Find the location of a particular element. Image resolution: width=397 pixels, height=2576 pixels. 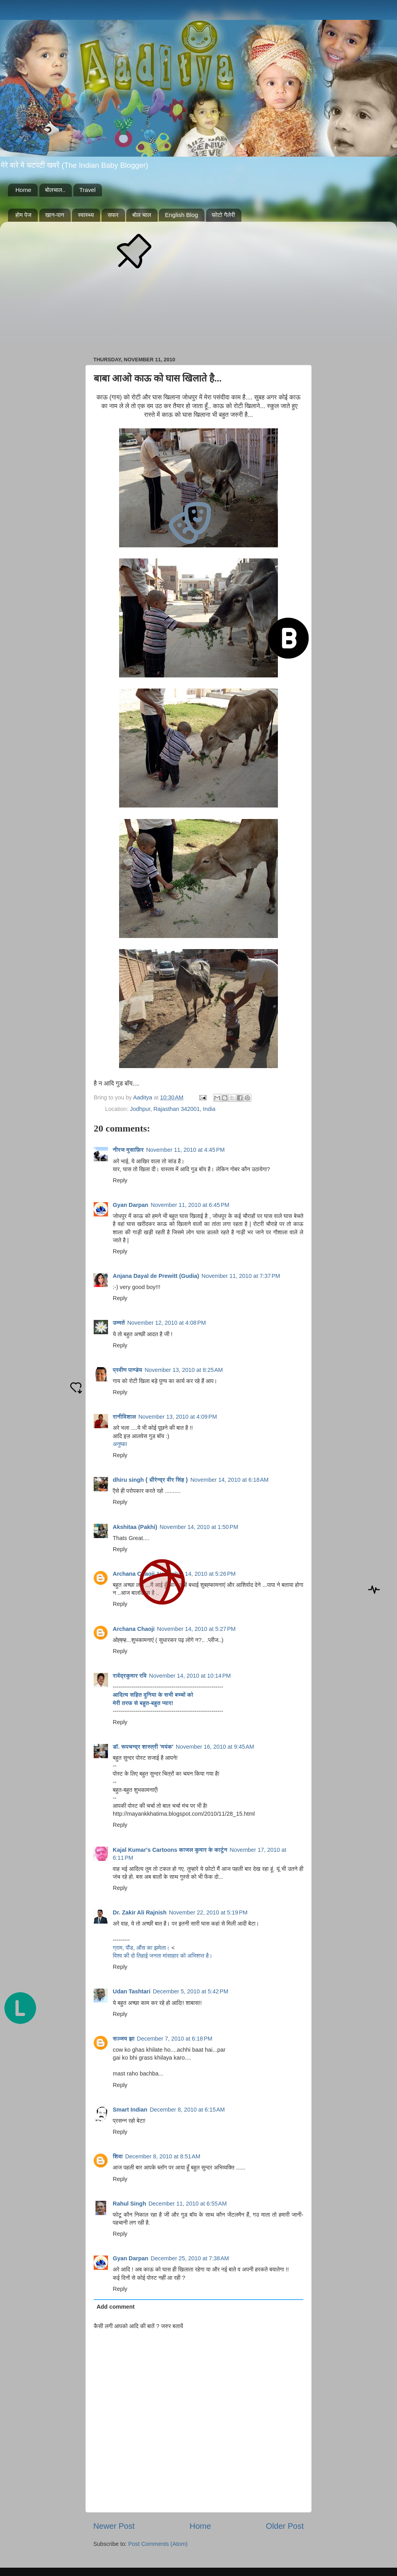

access games or entertainment section is located at coordinates (162, 1582).